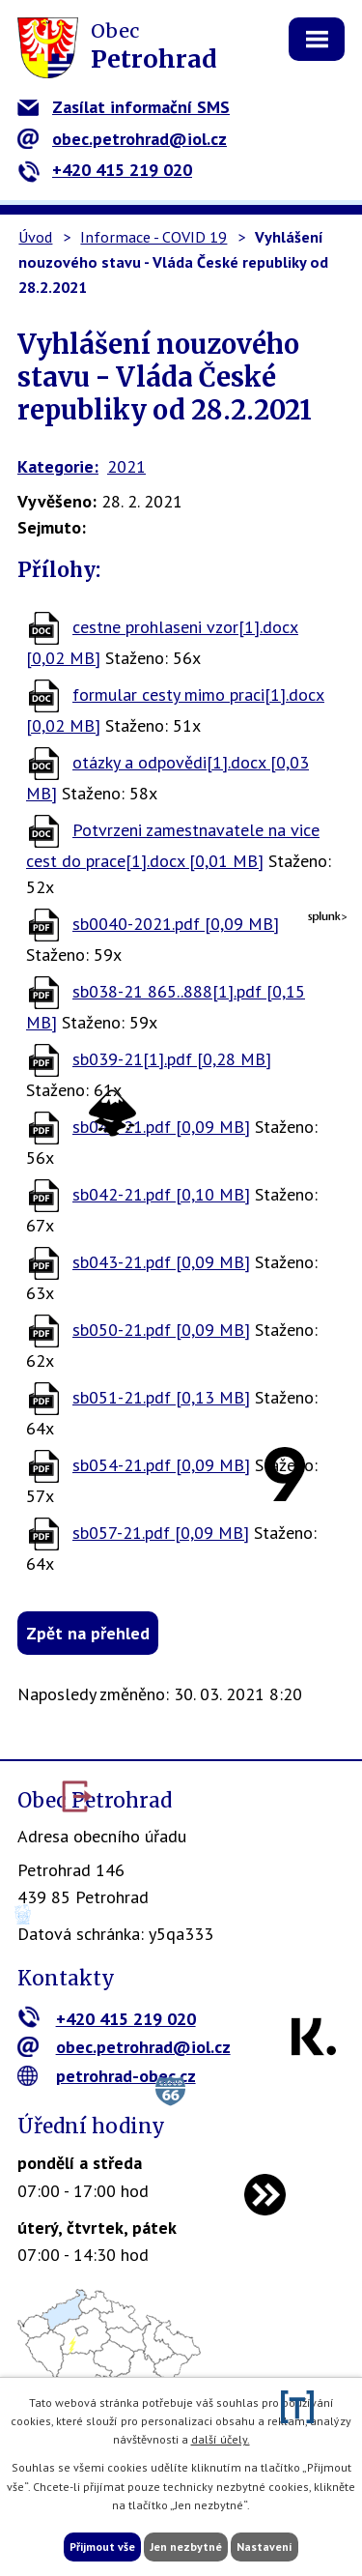 Image resolution: width=362 pixels, height=2576 pixels. I want to click on splunk logo - access data analytics and monitoring platform, so click(327, 917).